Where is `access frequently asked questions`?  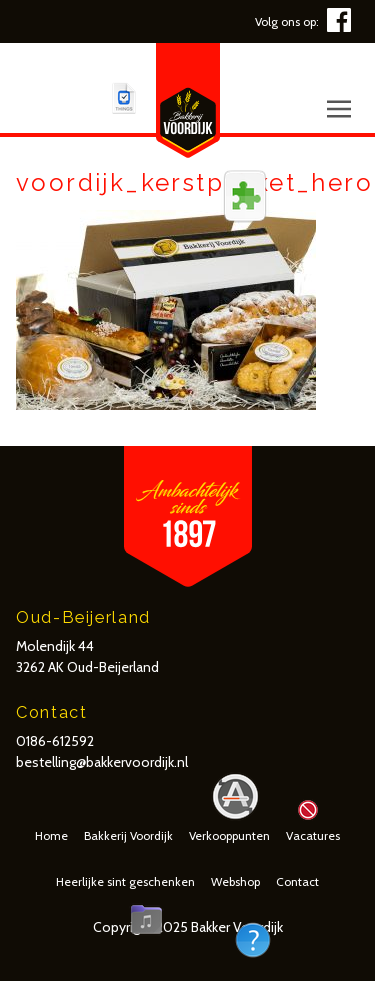
access frequently asked questions is located at coordinates (253, 940).